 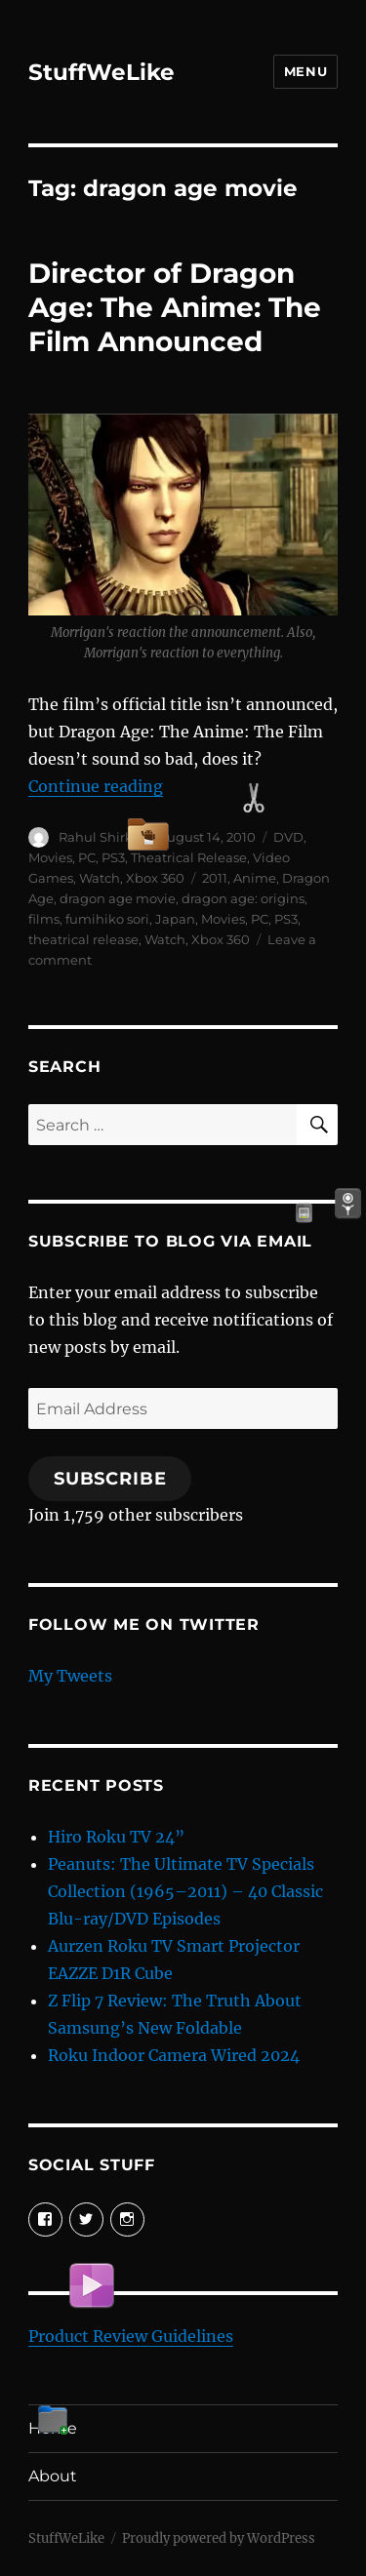 What do you see at coordinates (147, 835) in the screenshot?
I see `folder containing android ice cream sandwich system files` at bounding box center [147, 835].